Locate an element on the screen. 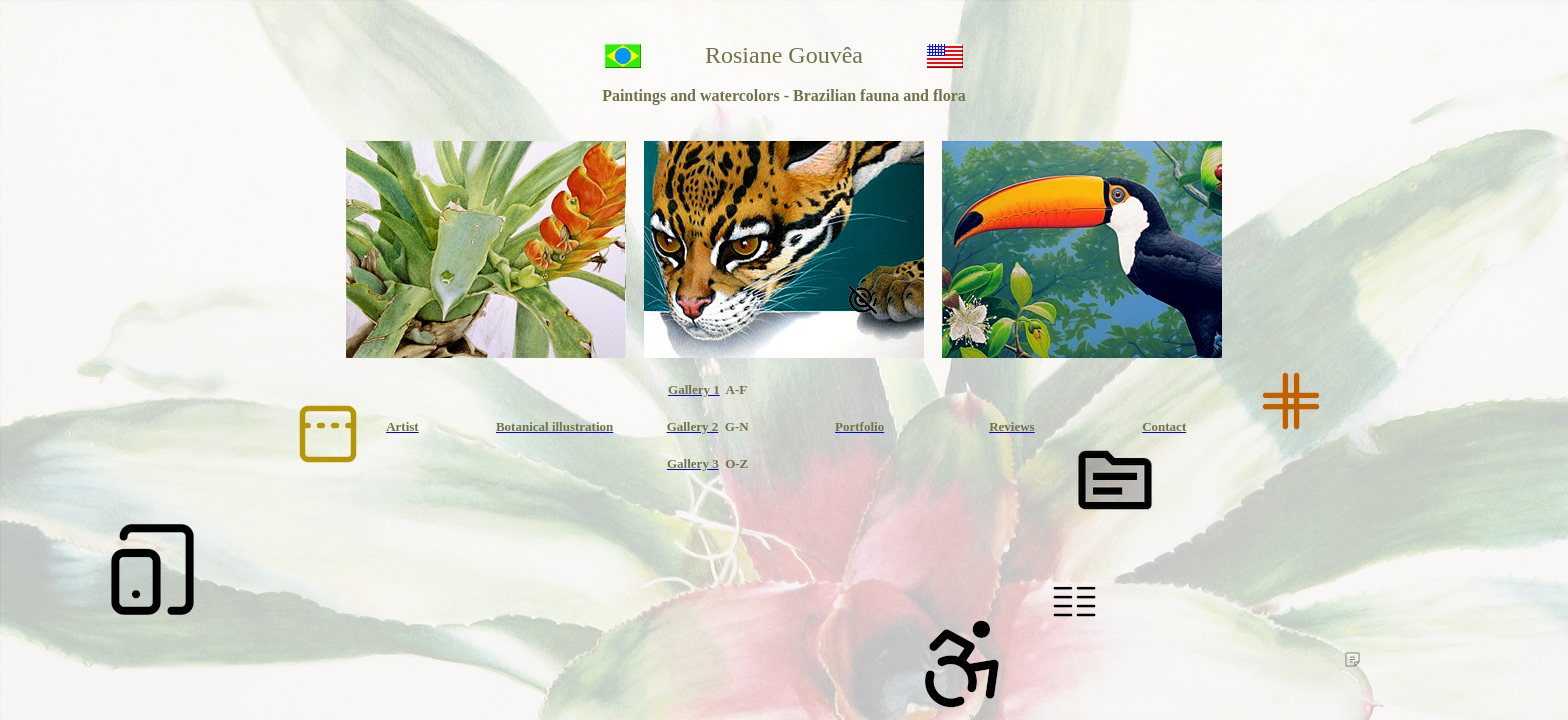 The image size is (1568, 720). disable spiral or swirl effect is located at coordinates (863, 300).